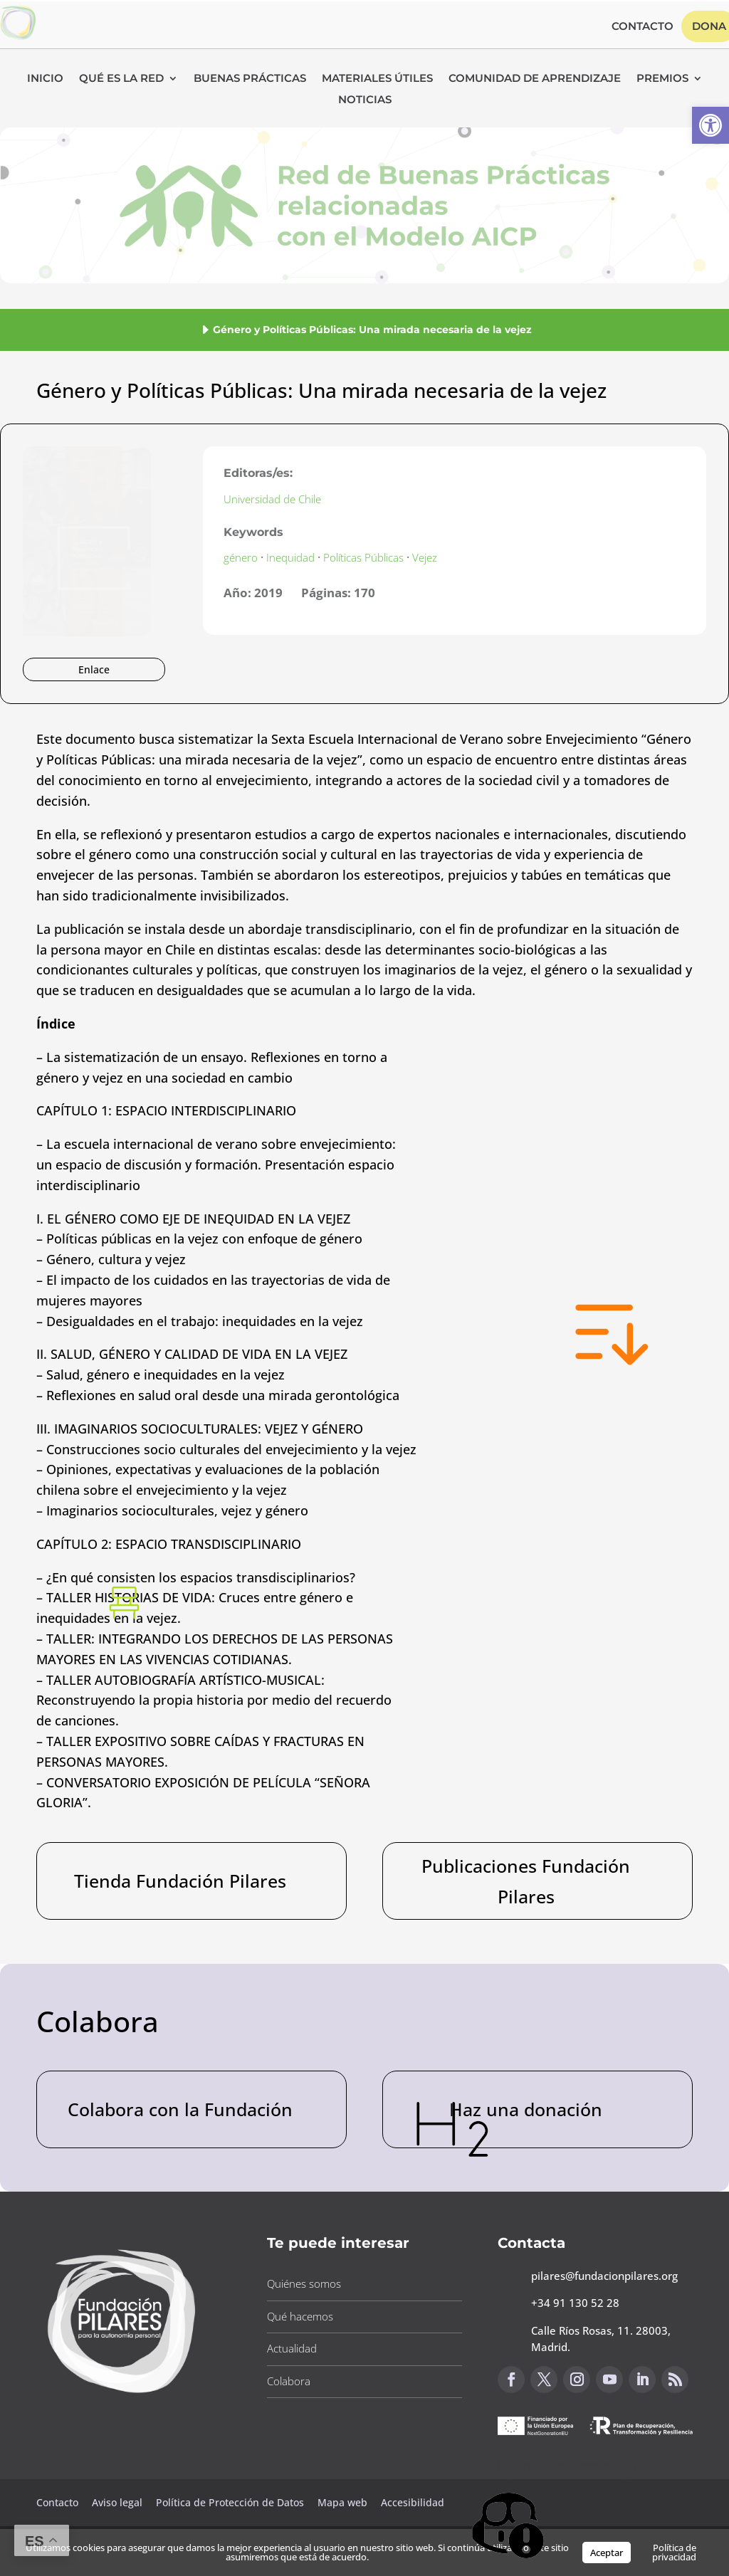  I want to click on sort items in ascending order, so click(609, 1332).